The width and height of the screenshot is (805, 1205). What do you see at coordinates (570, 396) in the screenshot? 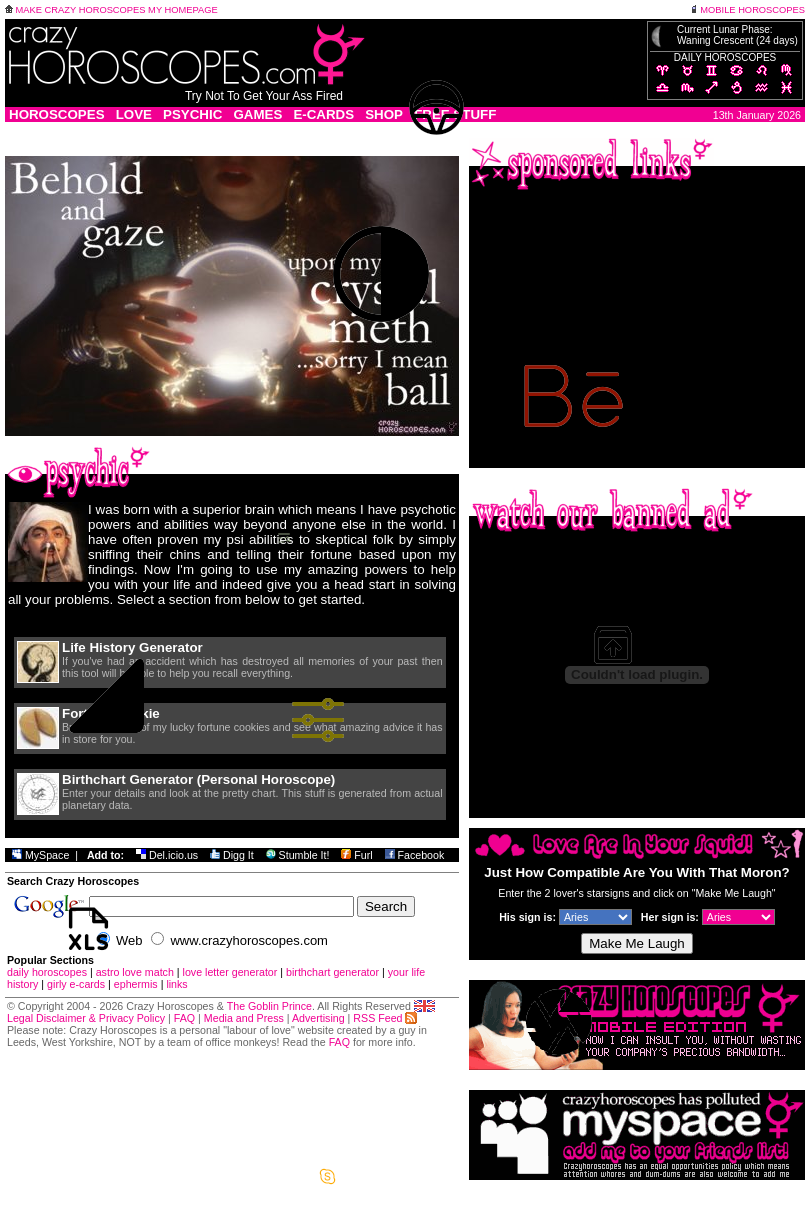
I see `view behance portfolio` at bounding box center [570, 396].